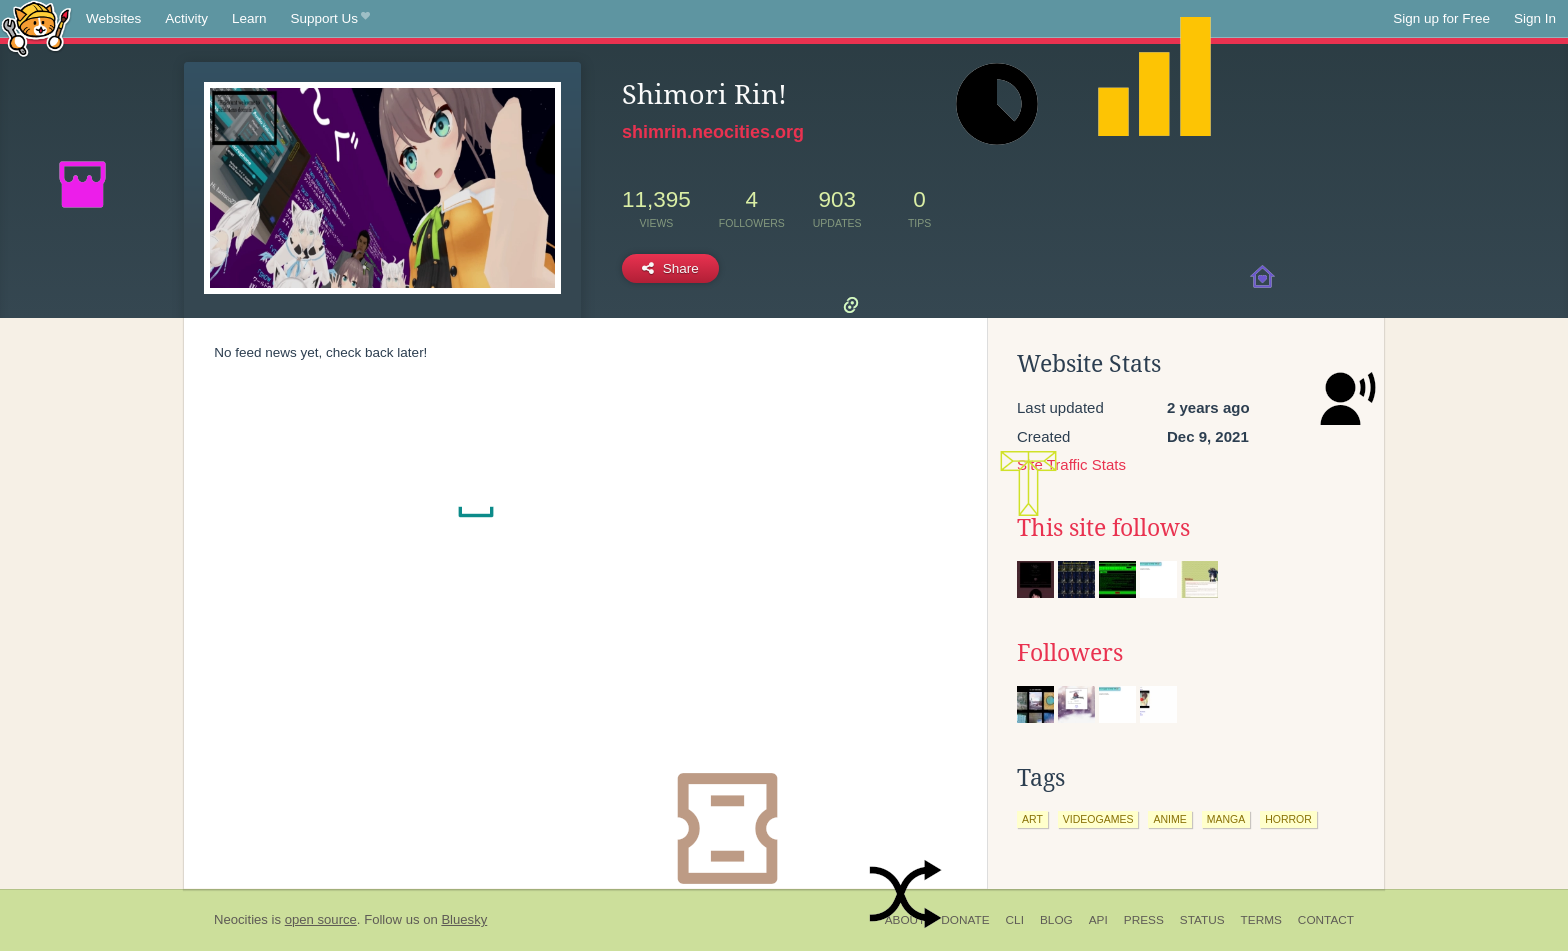  What do you see at coordinates (1262, 277) in the screenshot?
I see `navigate to your favorite or loved home` at bounding box center [1262, 277].